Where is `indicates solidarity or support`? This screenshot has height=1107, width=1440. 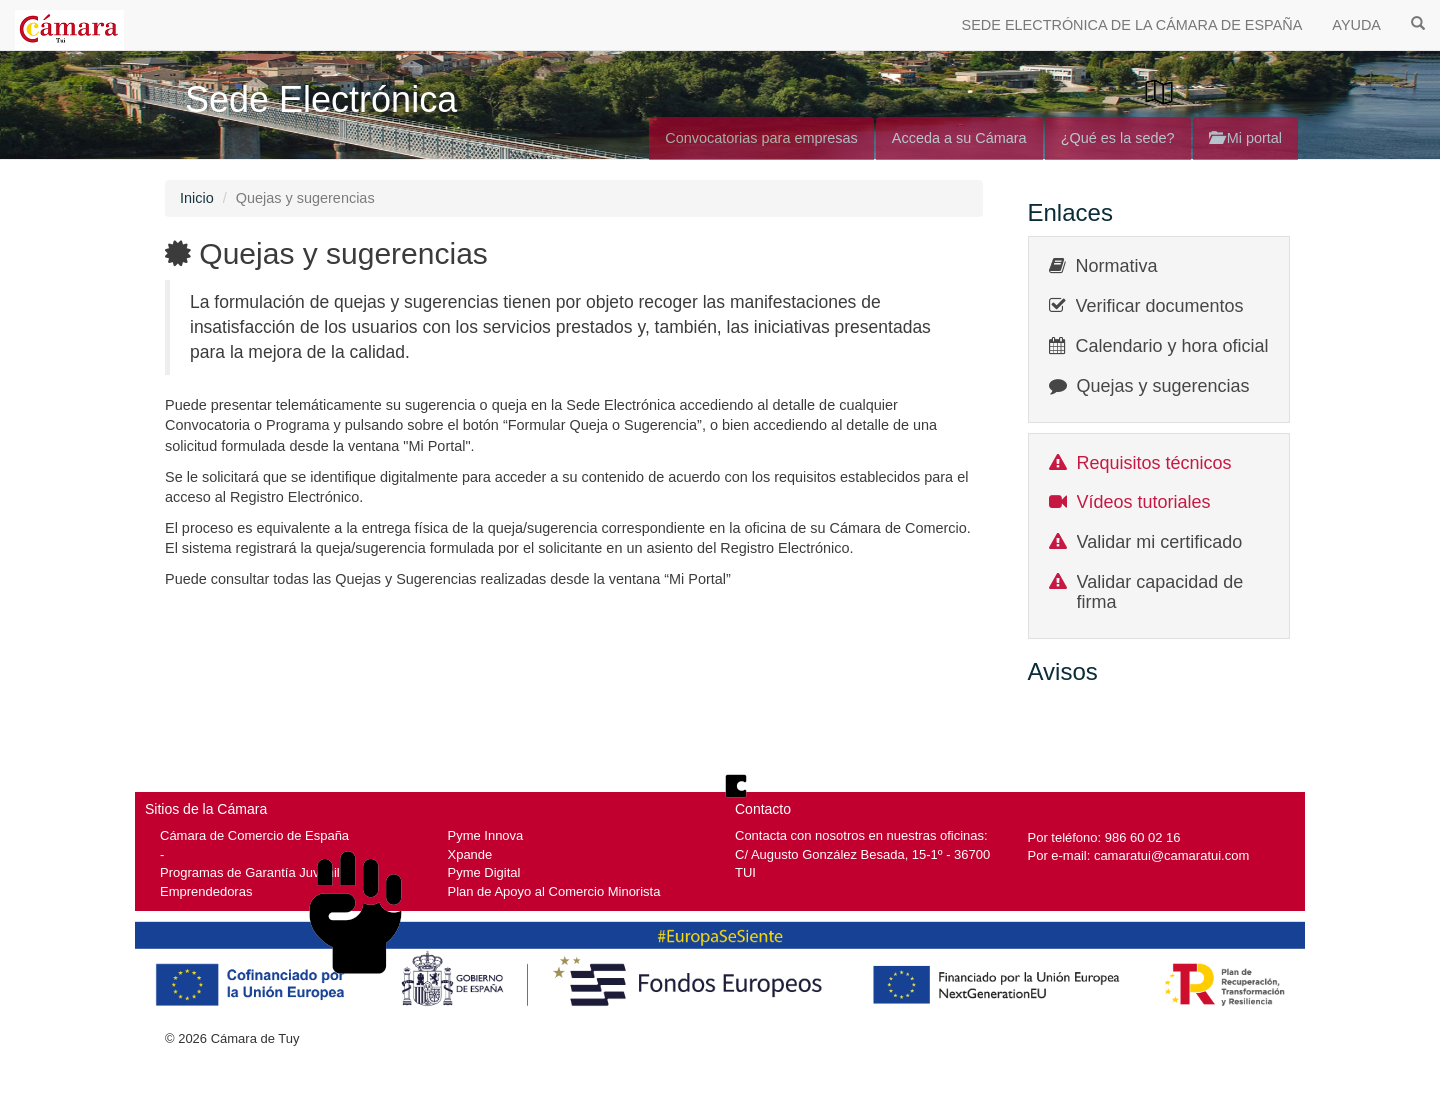
indicates solidarity or support is located at coordinates (355, 912).